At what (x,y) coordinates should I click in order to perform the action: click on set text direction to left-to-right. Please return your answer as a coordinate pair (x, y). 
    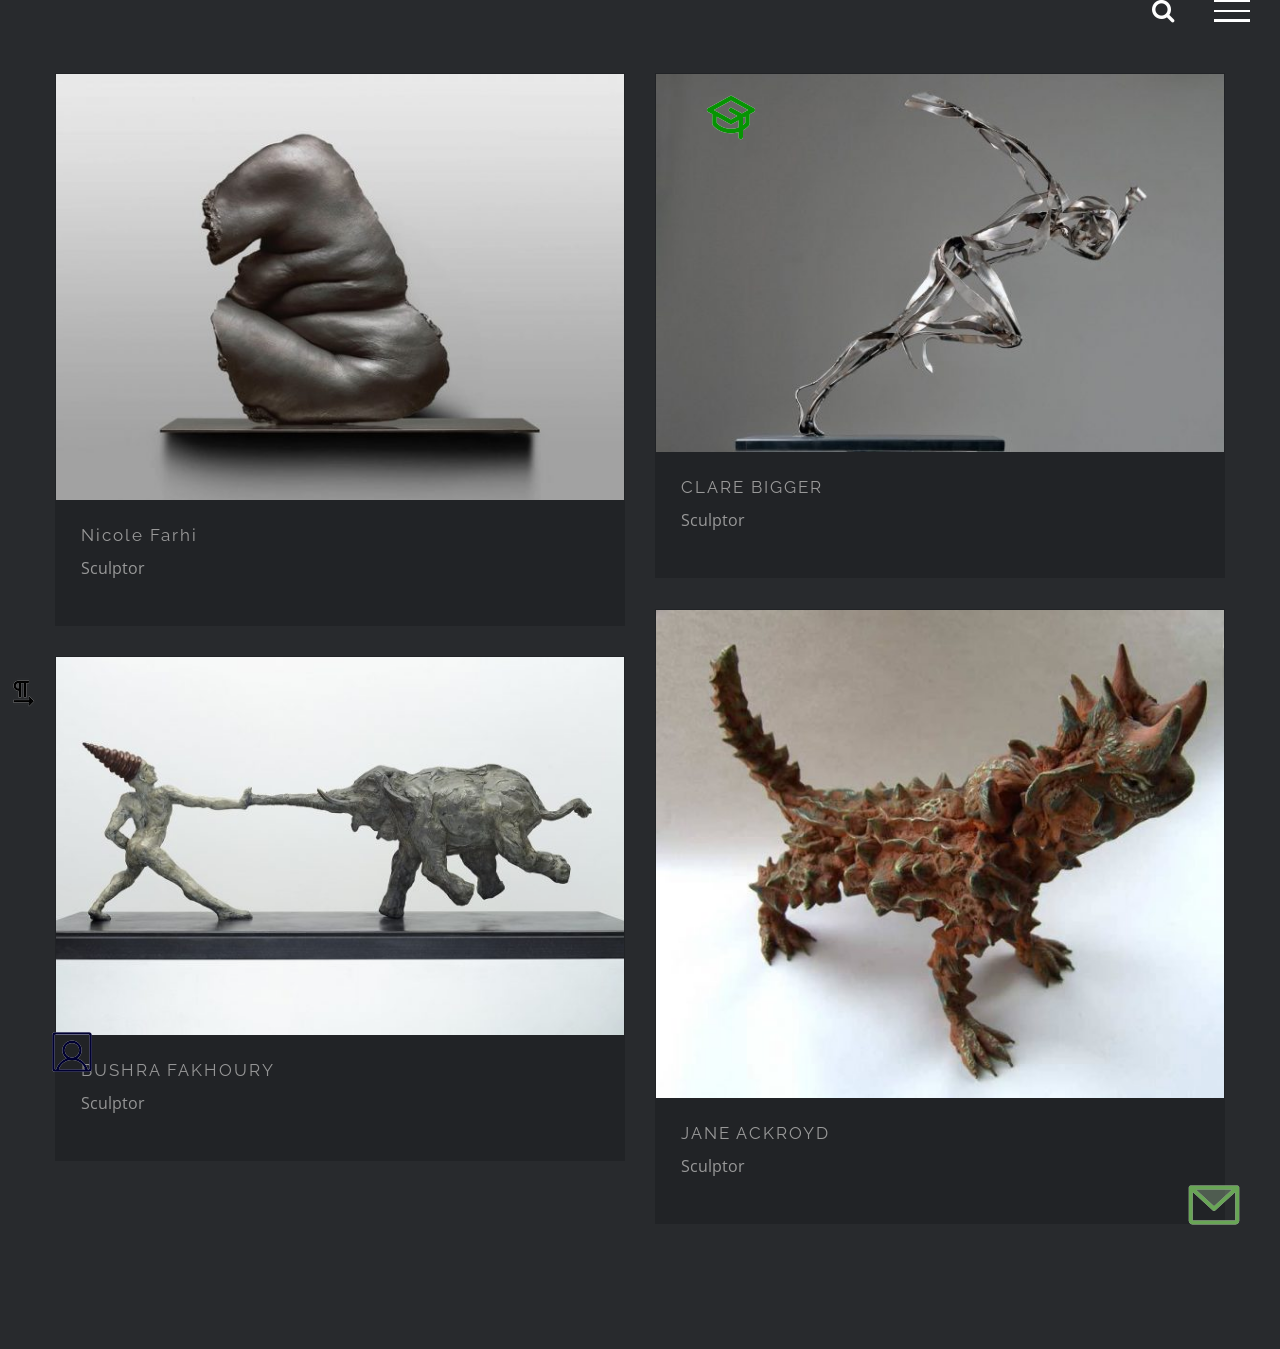
    Looking at the image, I should click on (22, 693).